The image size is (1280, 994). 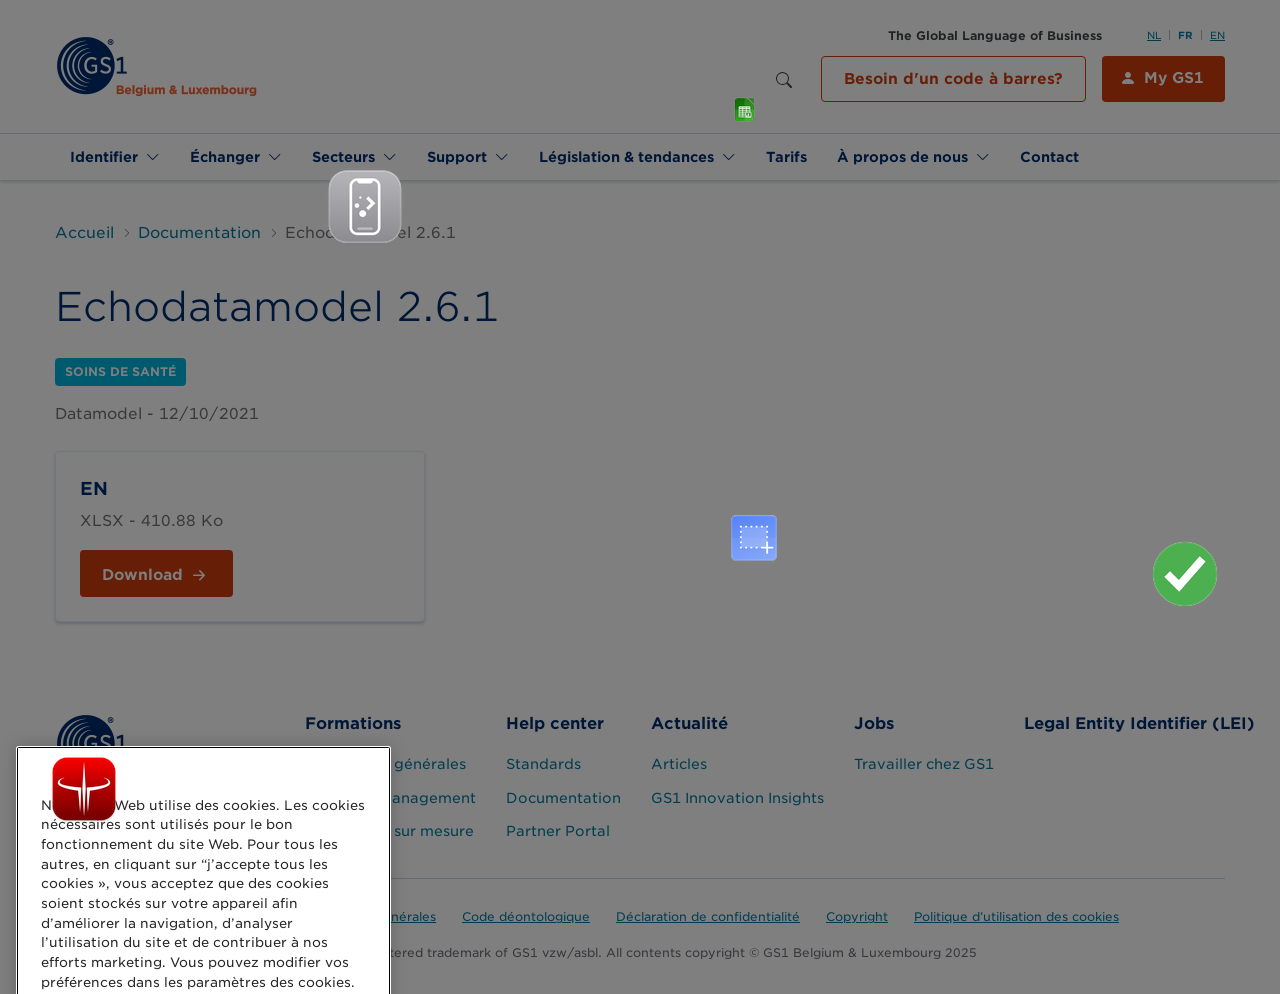 I want to click on take a screenshot, so click(x=754, y=538).